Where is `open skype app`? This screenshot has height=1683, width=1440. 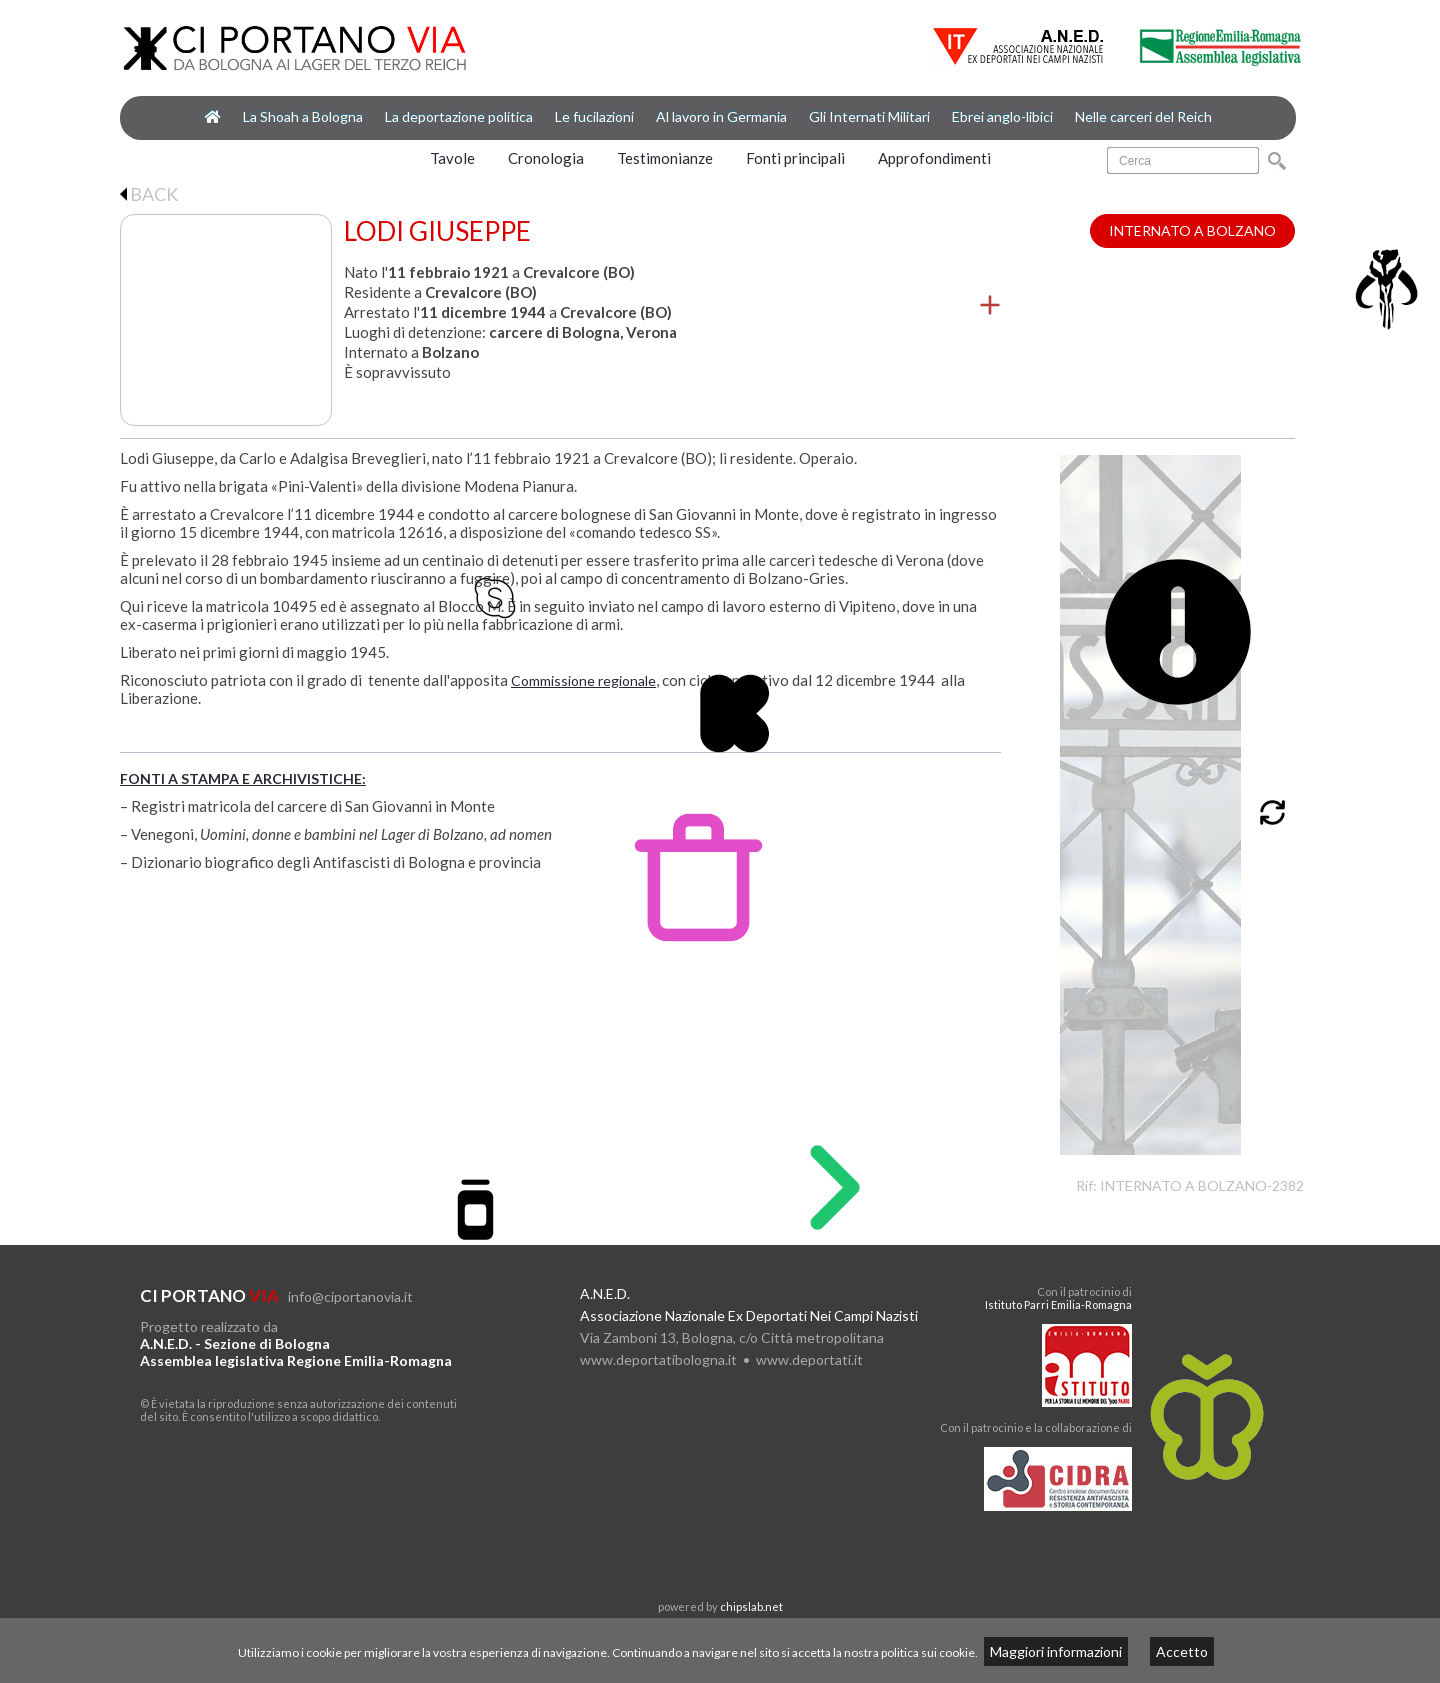 open skype app is located at coordinates (495, 598).